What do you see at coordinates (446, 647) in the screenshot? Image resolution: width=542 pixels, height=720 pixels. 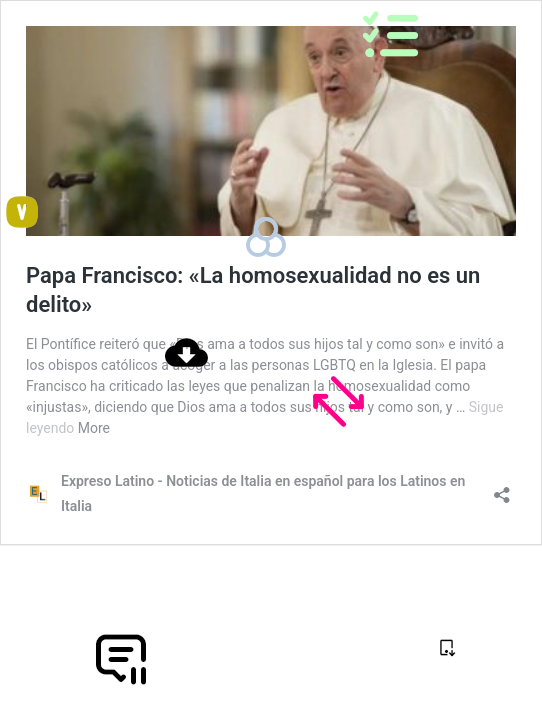 I see `download content to tablet` at bounding box center [446, 647].